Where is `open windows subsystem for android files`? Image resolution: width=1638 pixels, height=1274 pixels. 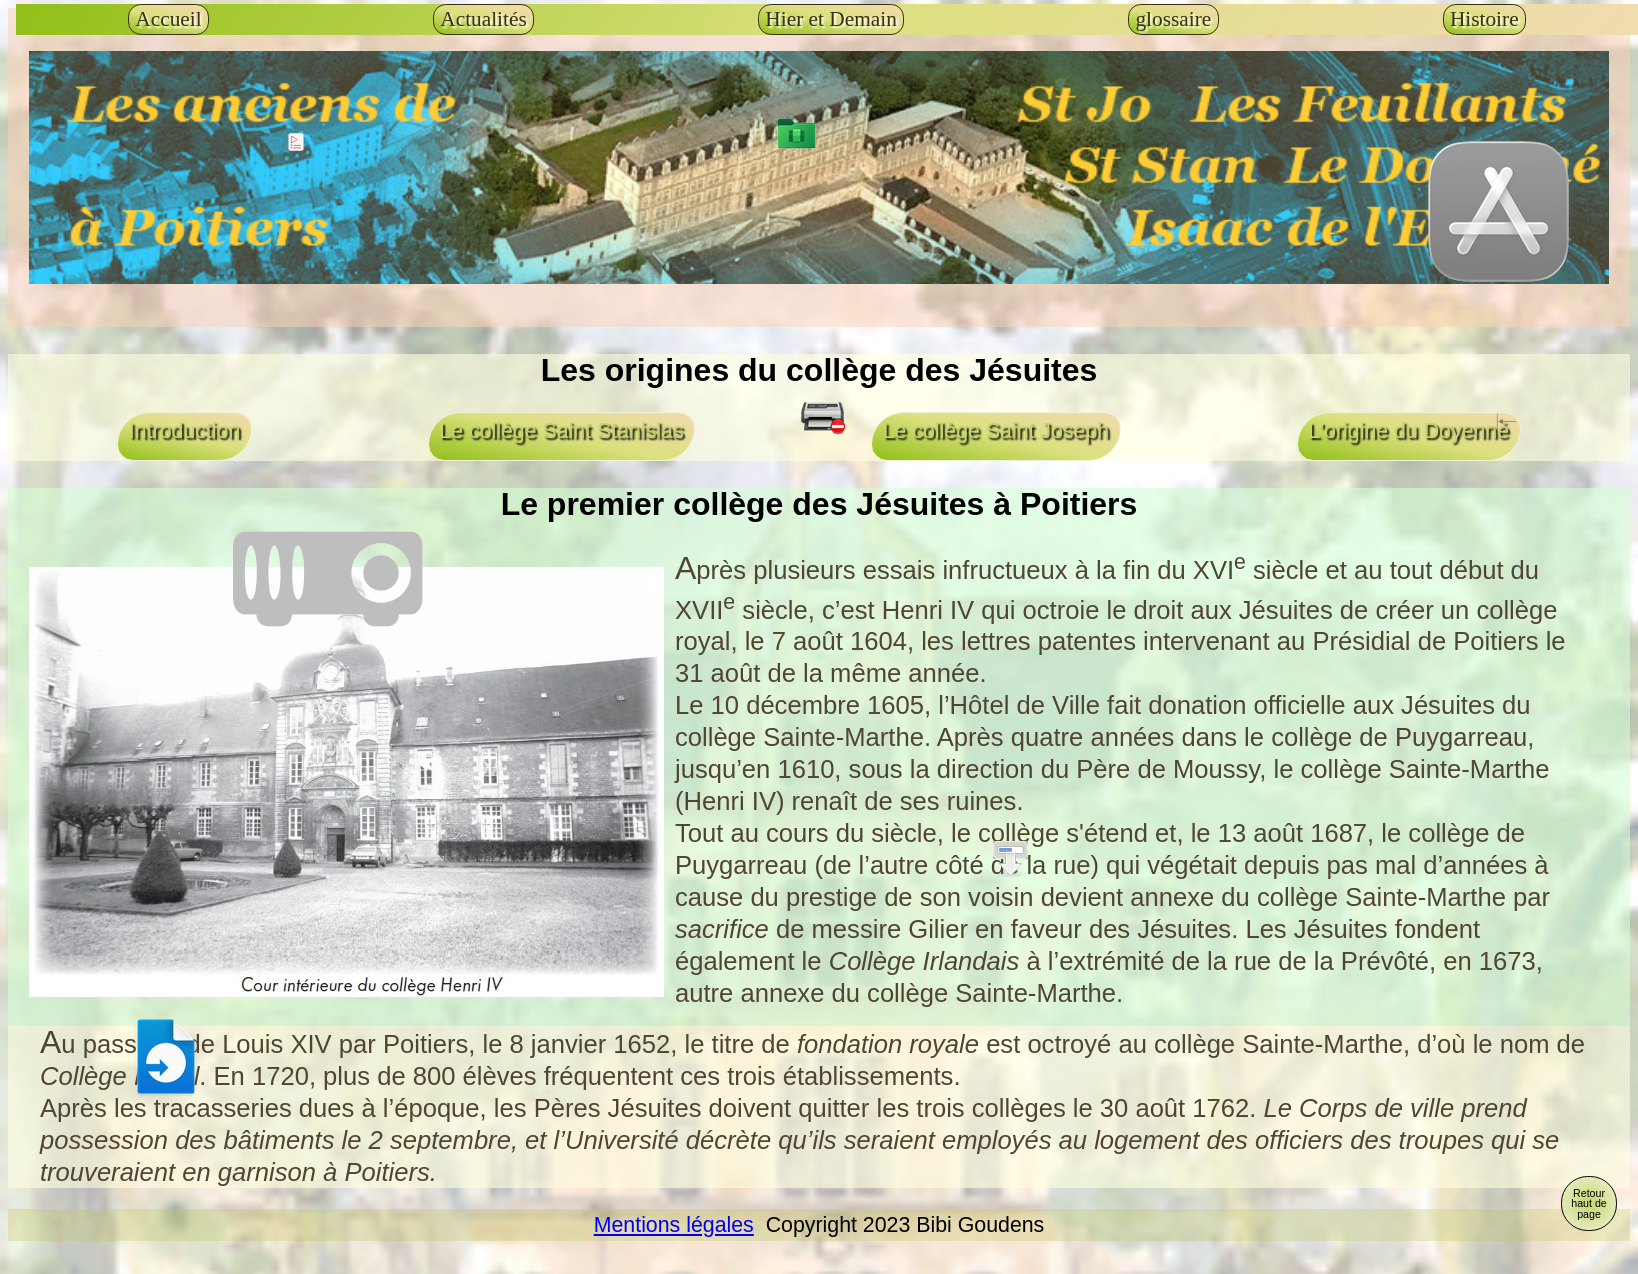 open windows subsystem for android files is located at coordinates (796, 134).